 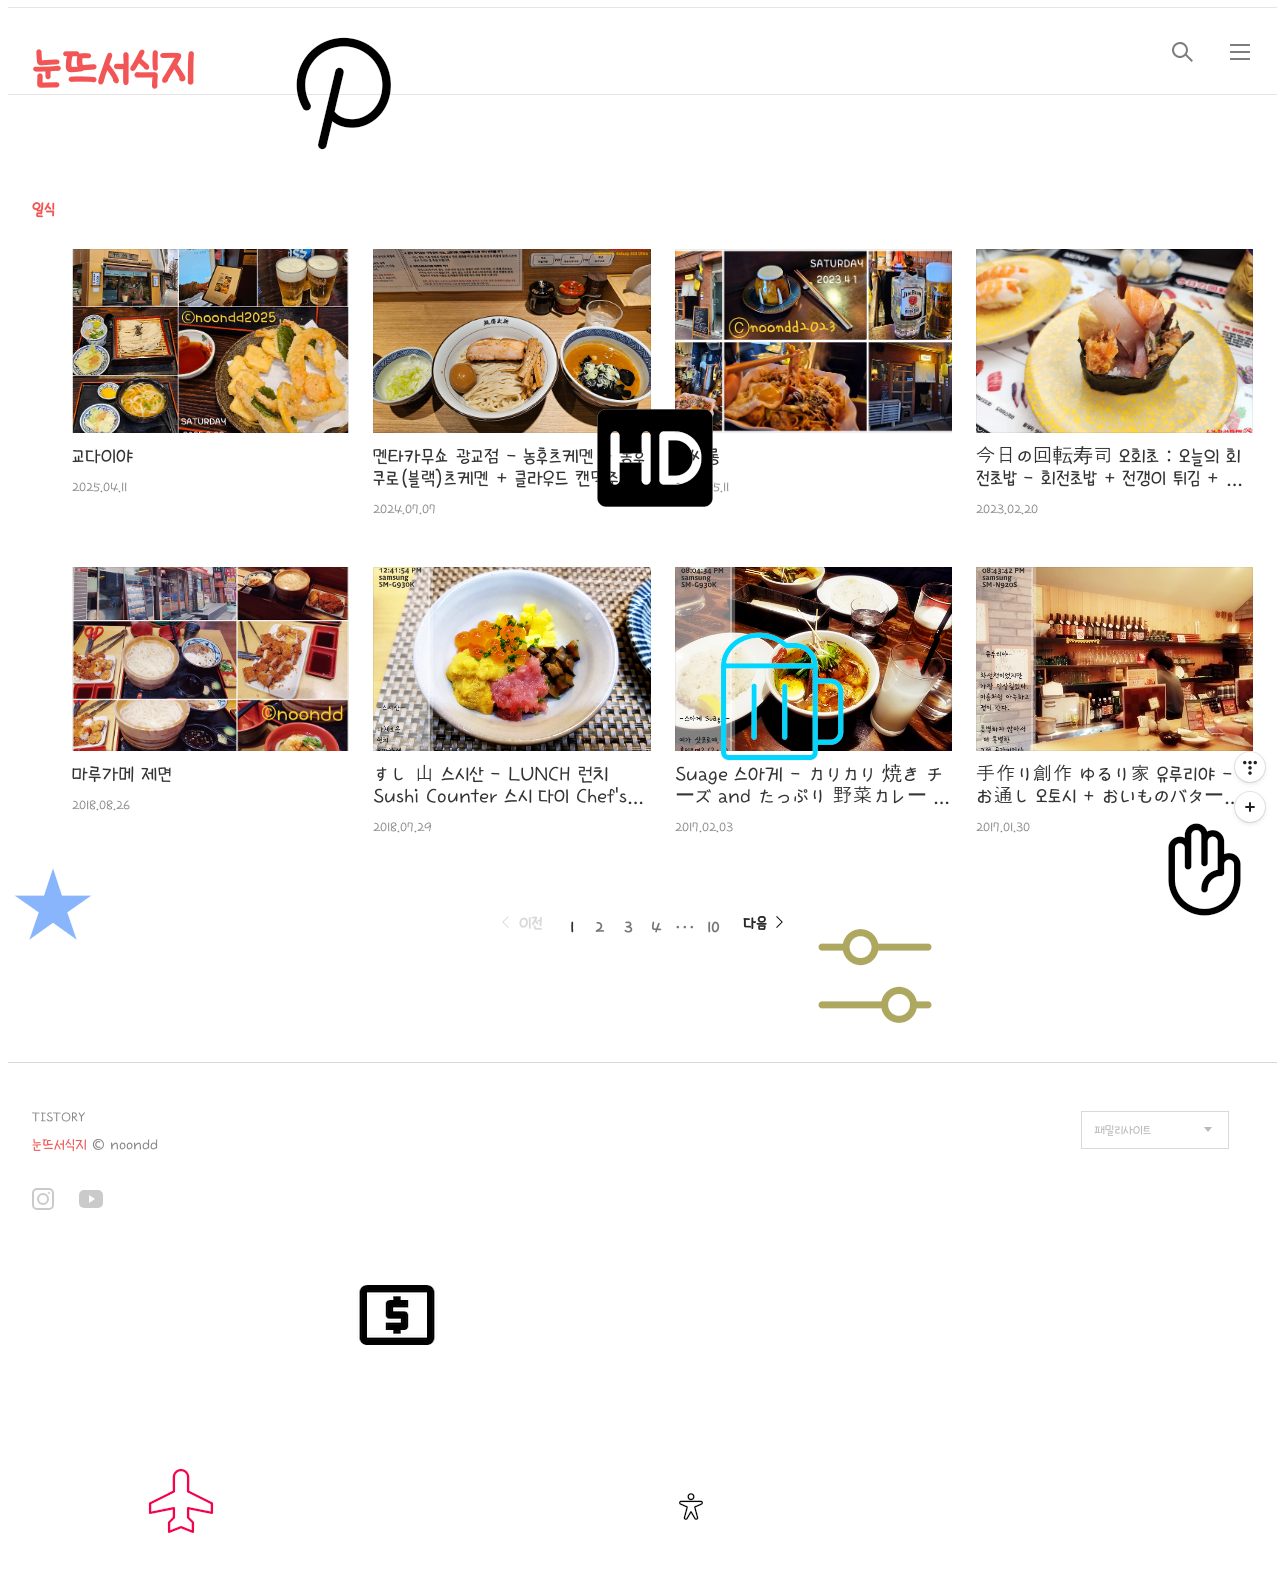 What do you see at coordinates (339, 93) in the screenshot?
I see `open Pinterest app` at bounding box center [339, 93].